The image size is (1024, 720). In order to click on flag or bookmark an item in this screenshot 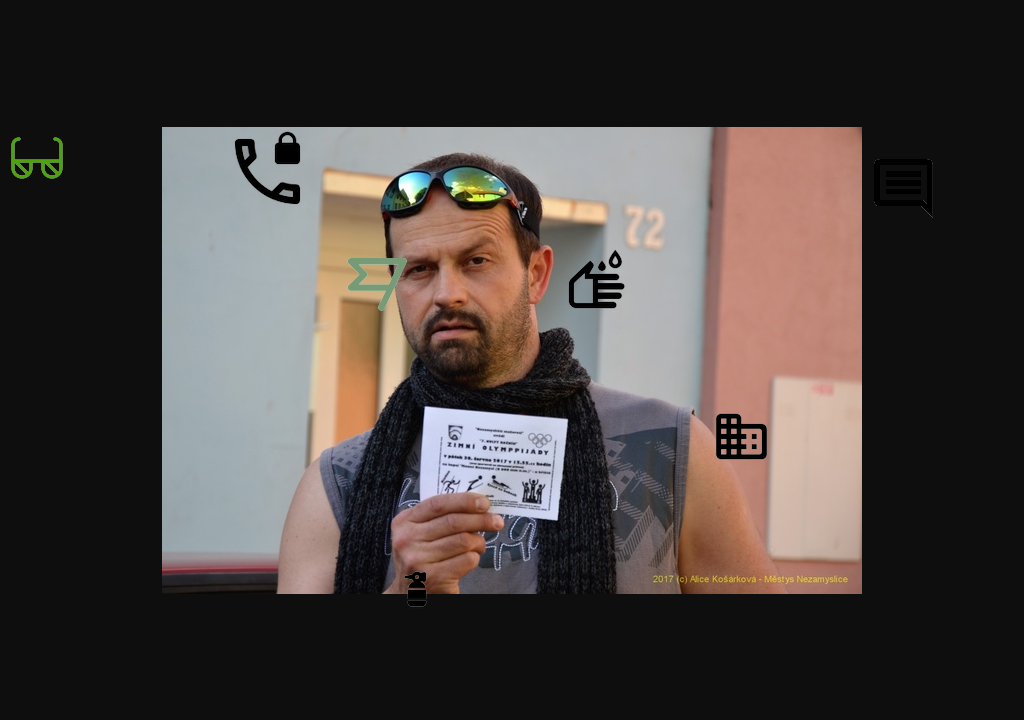, I will do `click(375, 281)`.